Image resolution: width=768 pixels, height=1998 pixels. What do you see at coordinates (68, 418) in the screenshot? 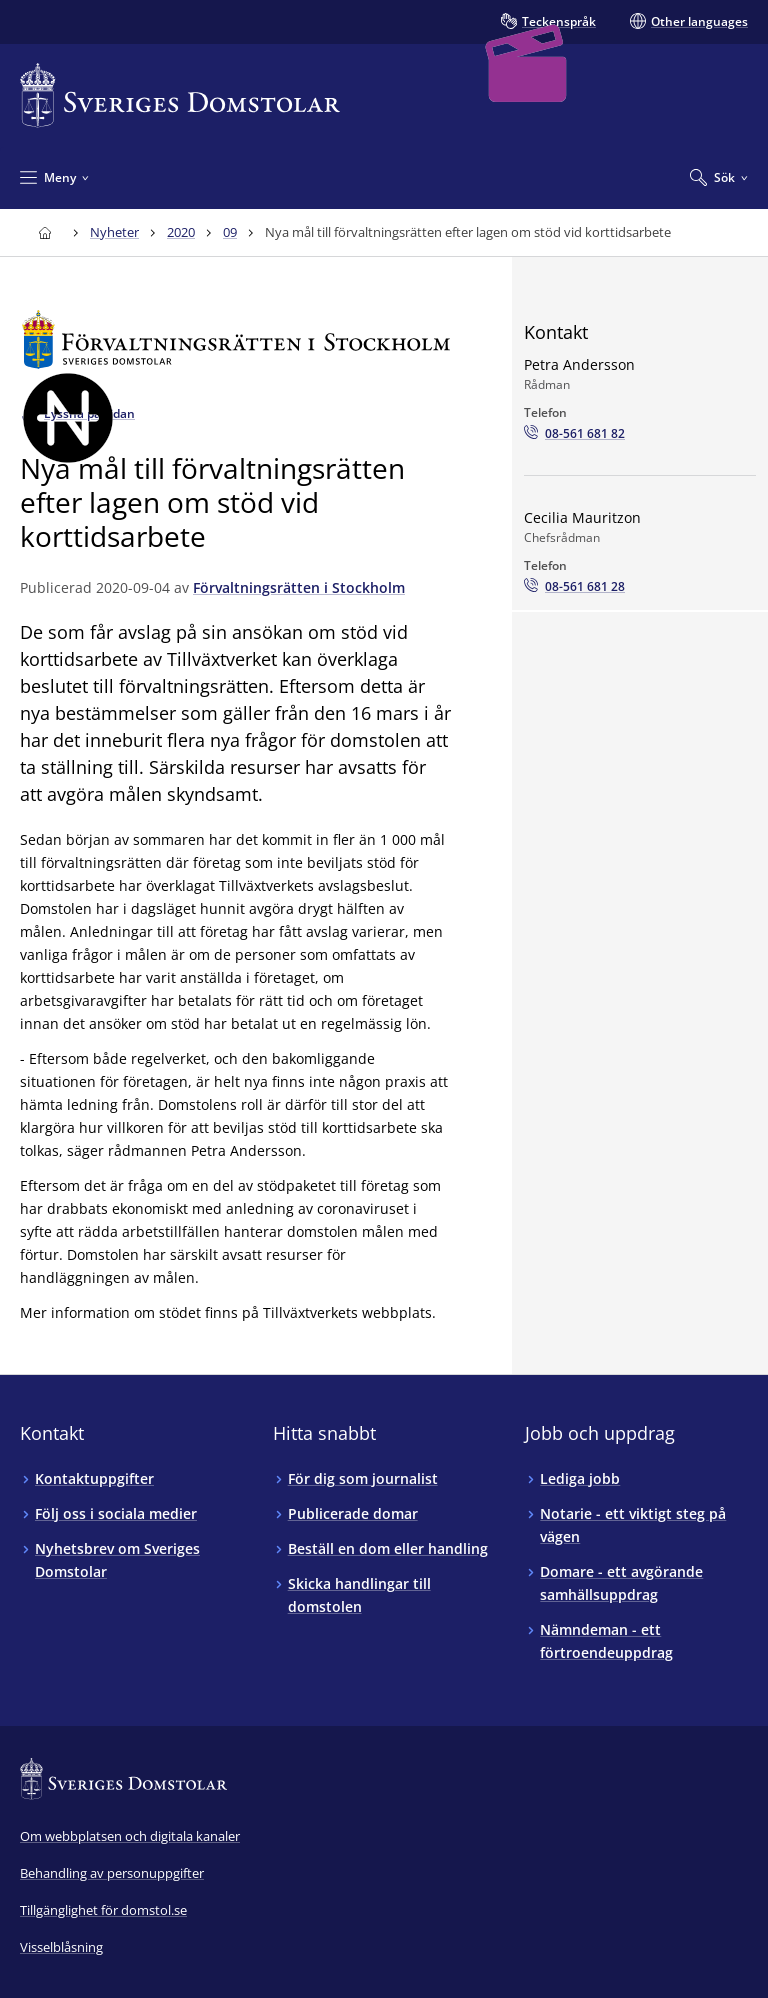
I see `view balance in Nigerian naira` at bounding box center [68, 418].